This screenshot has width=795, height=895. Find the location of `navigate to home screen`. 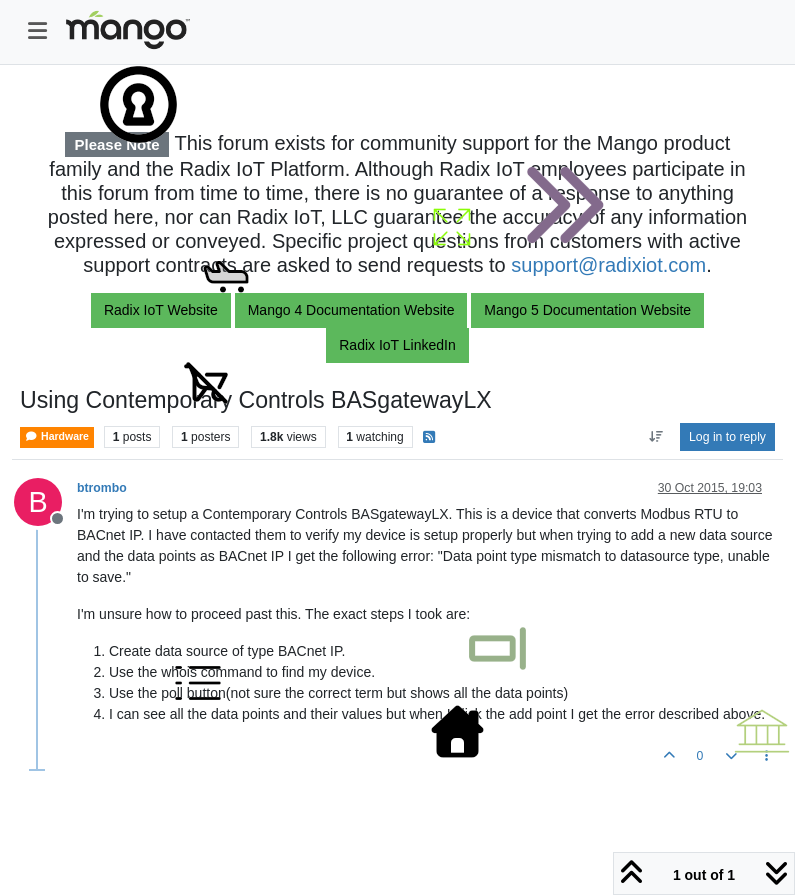

navigate to home screen is located at coordinates (457, 731).